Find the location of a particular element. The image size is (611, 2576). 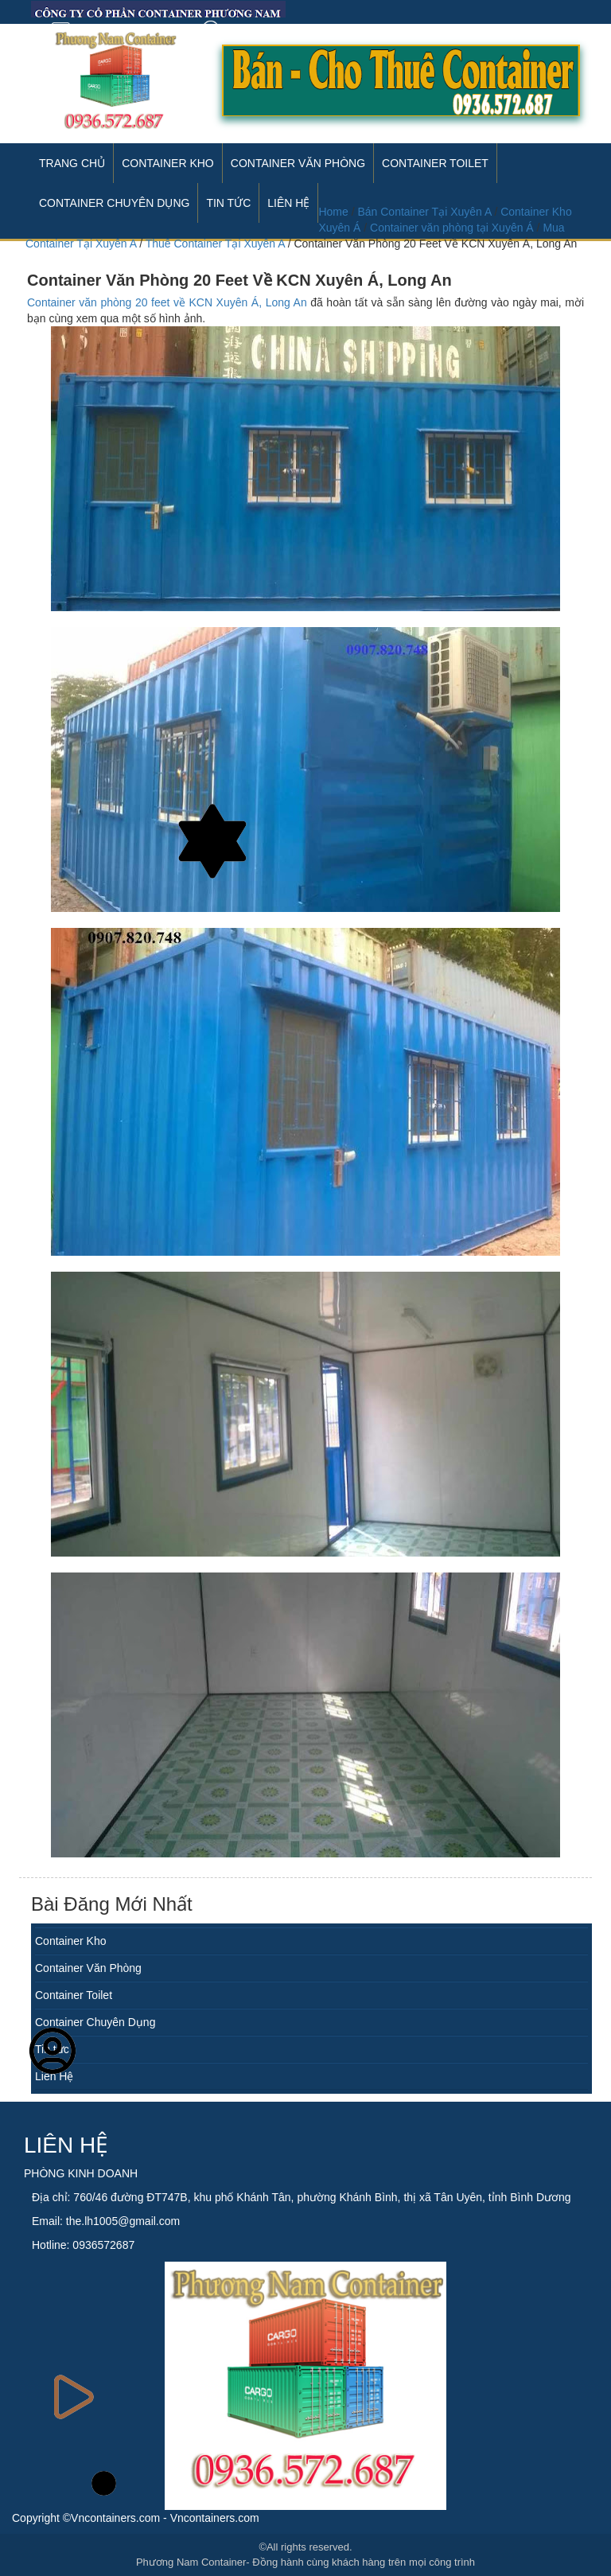

view your profile is located at coordinates (53, 2051).